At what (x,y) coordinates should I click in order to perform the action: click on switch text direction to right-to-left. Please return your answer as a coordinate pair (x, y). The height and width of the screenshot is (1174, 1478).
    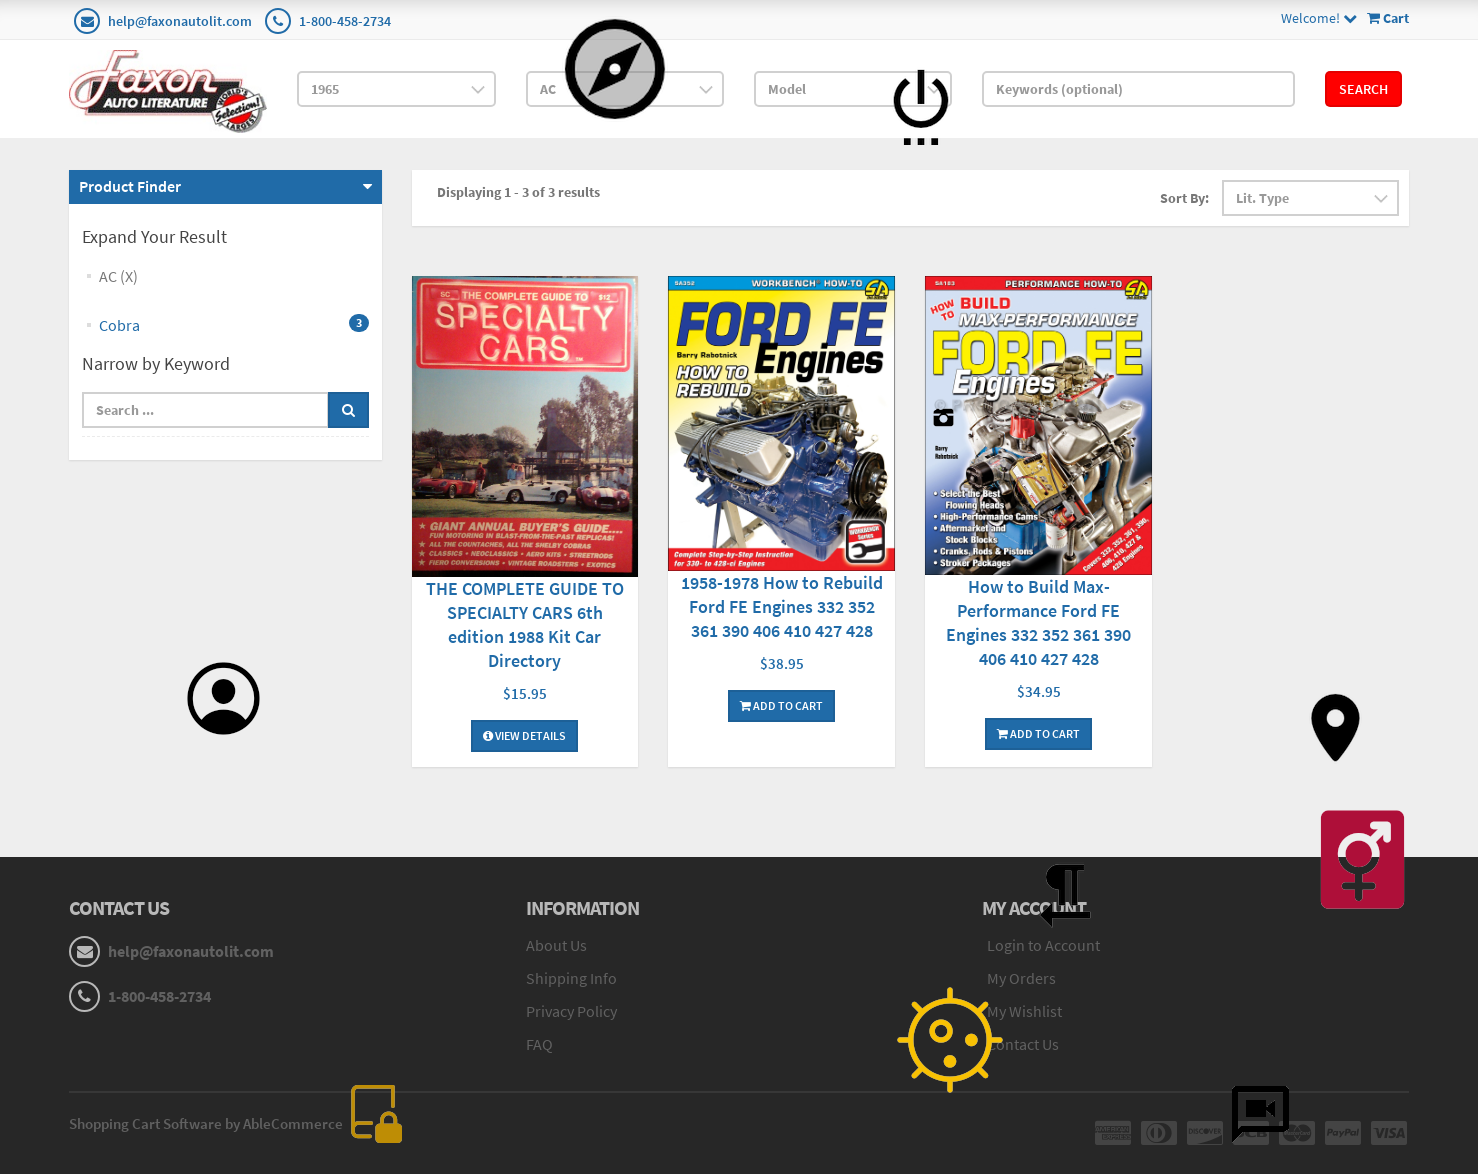
    Looking at the image, I should click on (1065, 896).